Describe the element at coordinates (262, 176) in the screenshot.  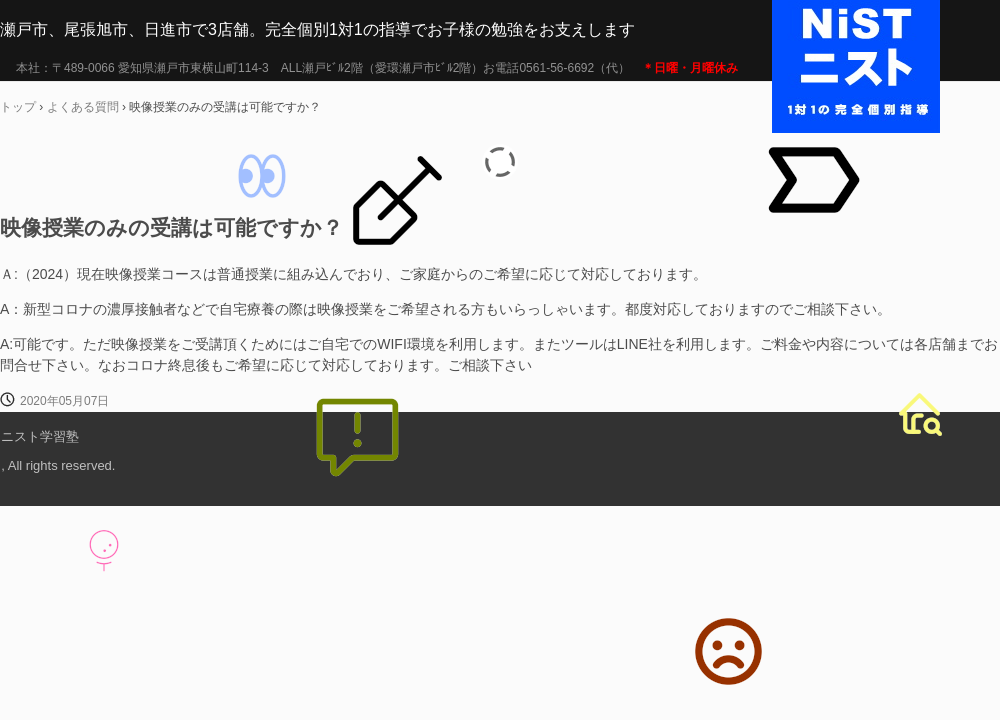
I see `indicates someone is viewing or watching` at that location.